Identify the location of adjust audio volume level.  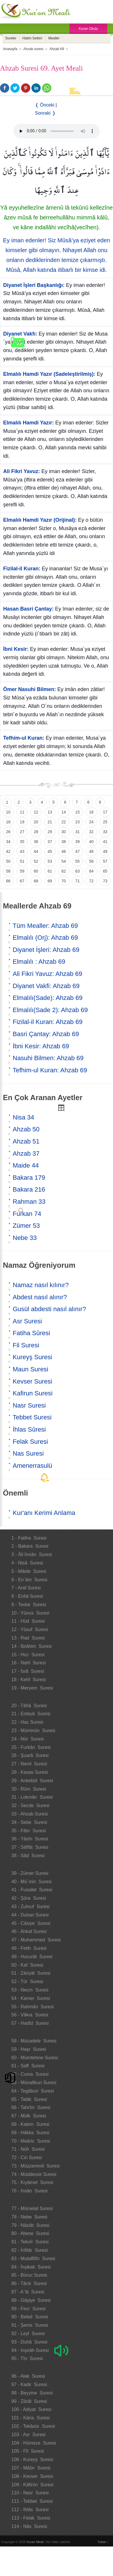
(61, 2350).